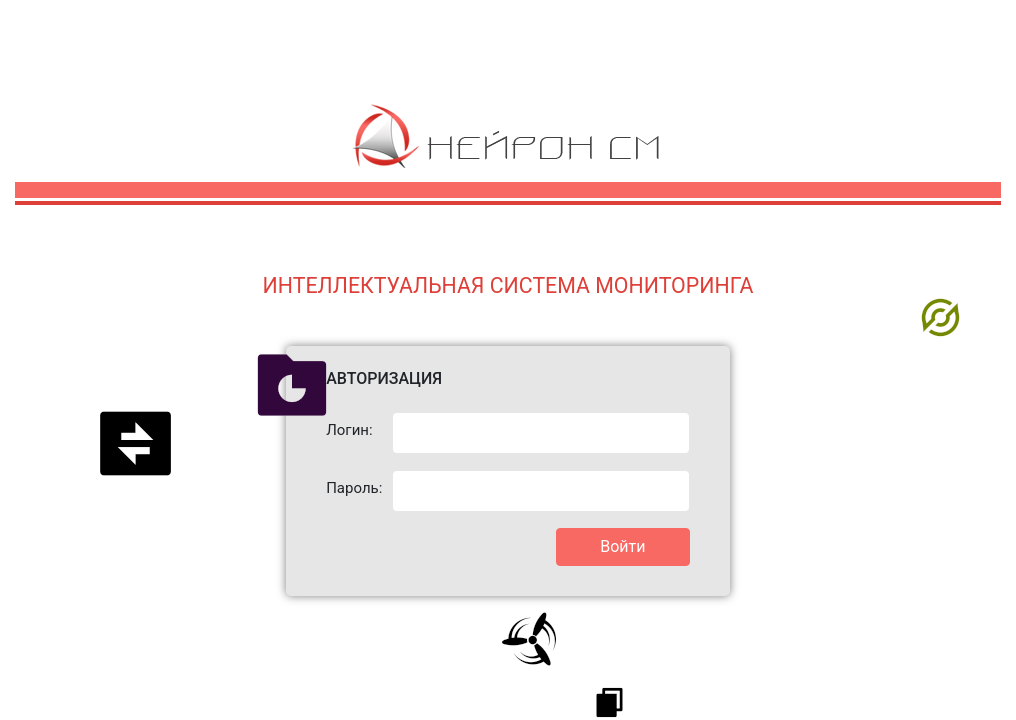  What do you see at coordinates (609, 702) in the screenshot?
I see `copy file to clipboard` at bounding box center [609, 702].